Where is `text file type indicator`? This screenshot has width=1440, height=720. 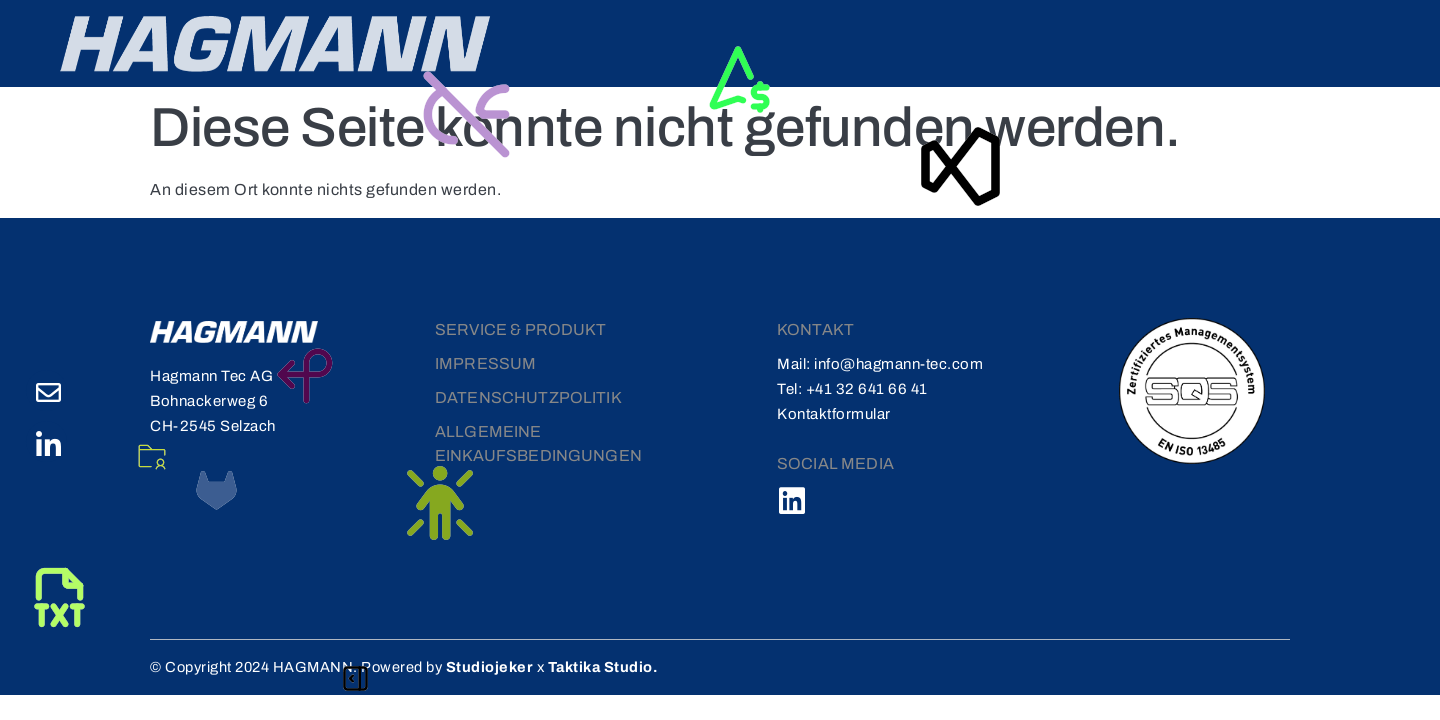 text file type indicator is located at coordinates (59, 597).